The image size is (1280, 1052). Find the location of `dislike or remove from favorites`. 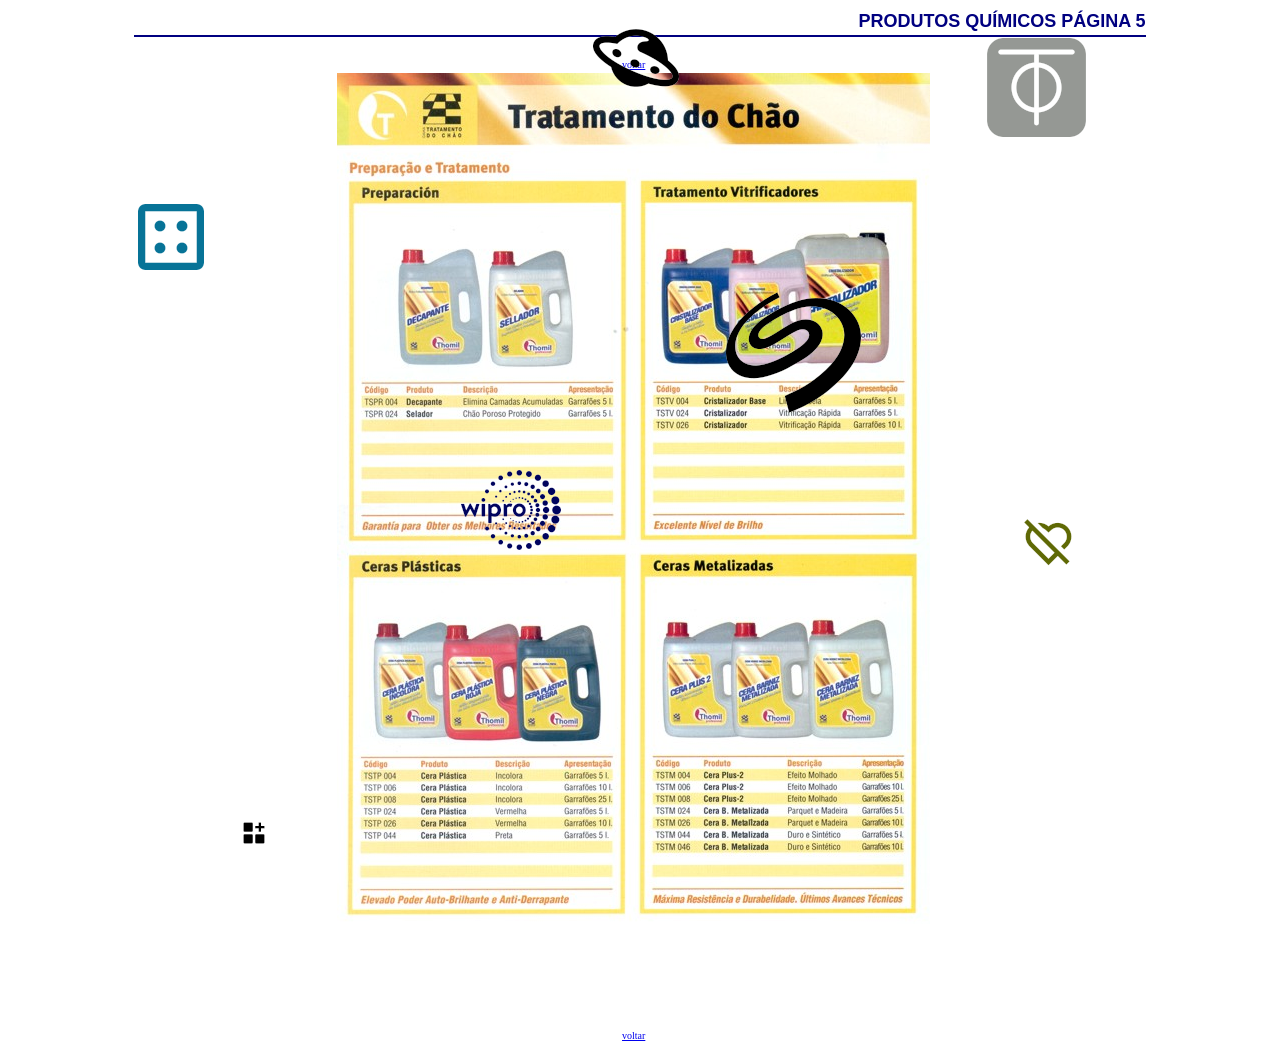

dislike or remove from favorites is located at coordinates (1048, 543).